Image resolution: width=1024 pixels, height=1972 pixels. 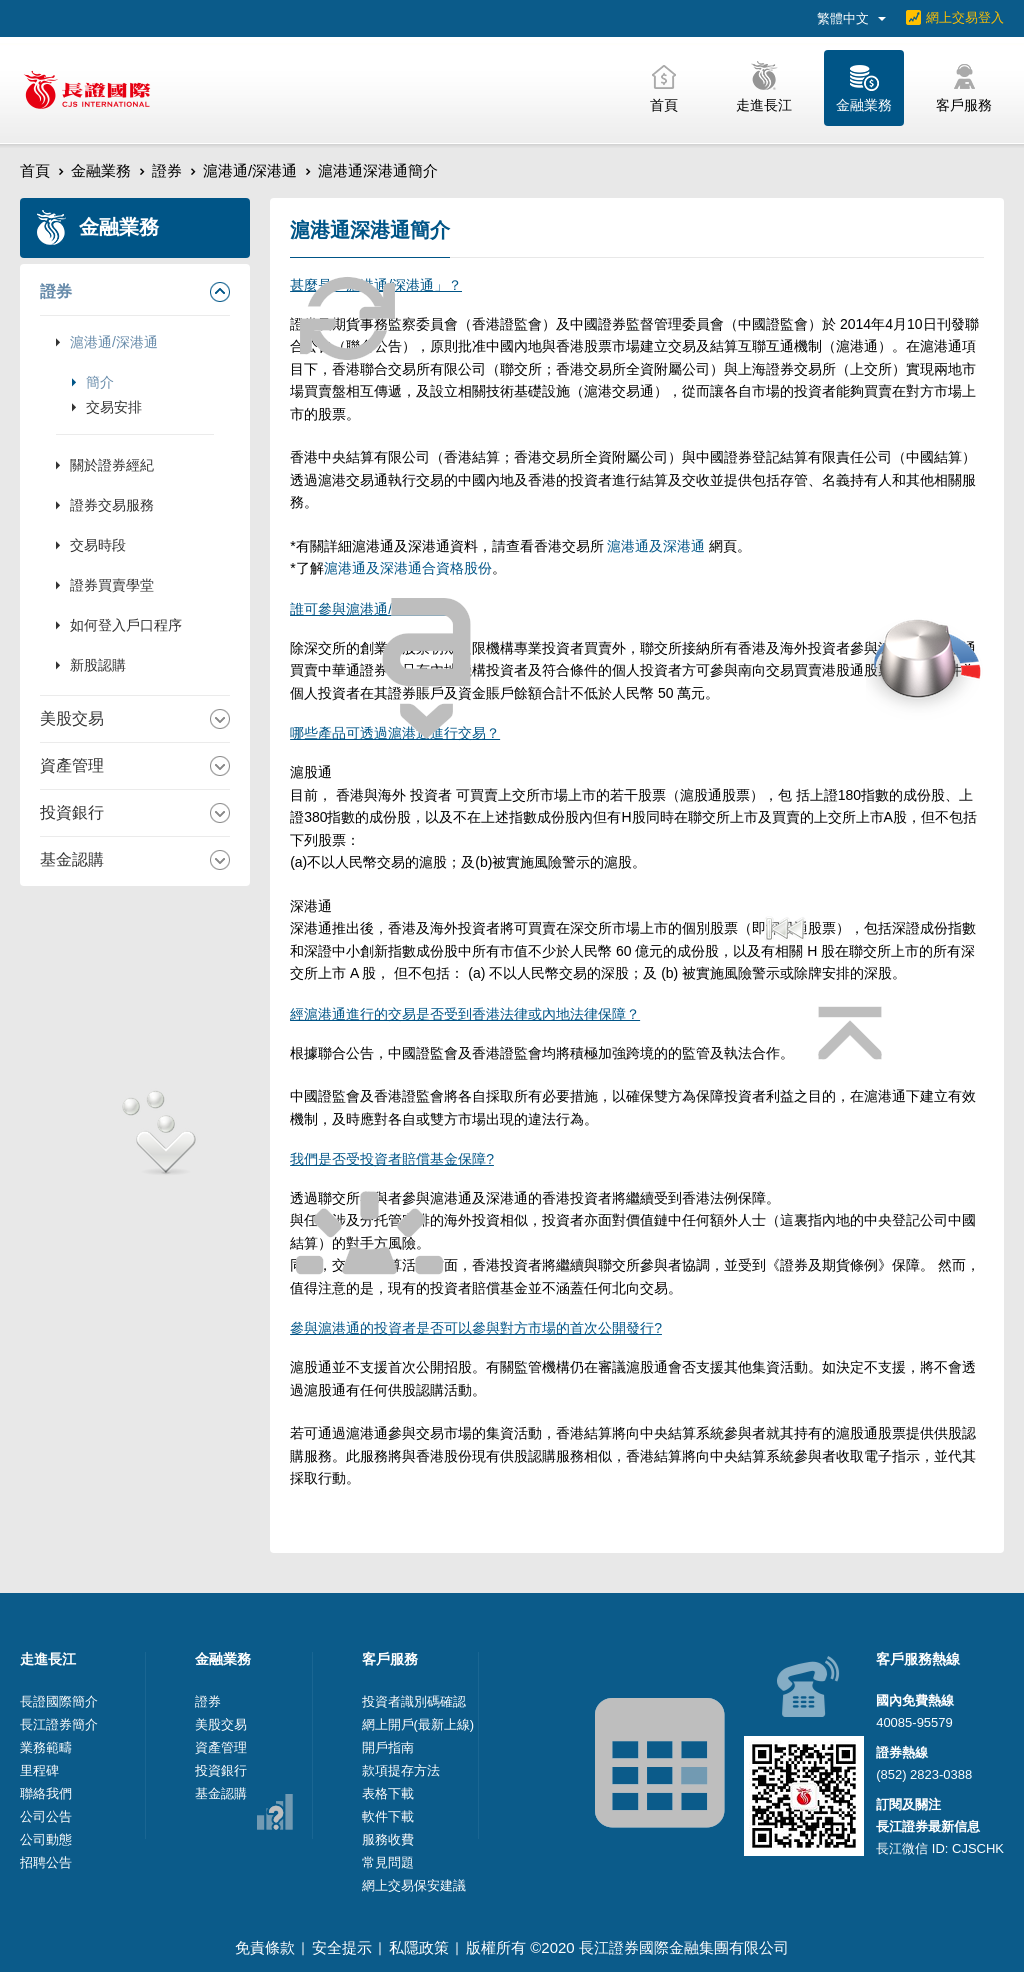 What do you see at coordinates (159, 1131) in the screenshot?
I see `jump to a specific location or section` at bounding box center [159, 1131].